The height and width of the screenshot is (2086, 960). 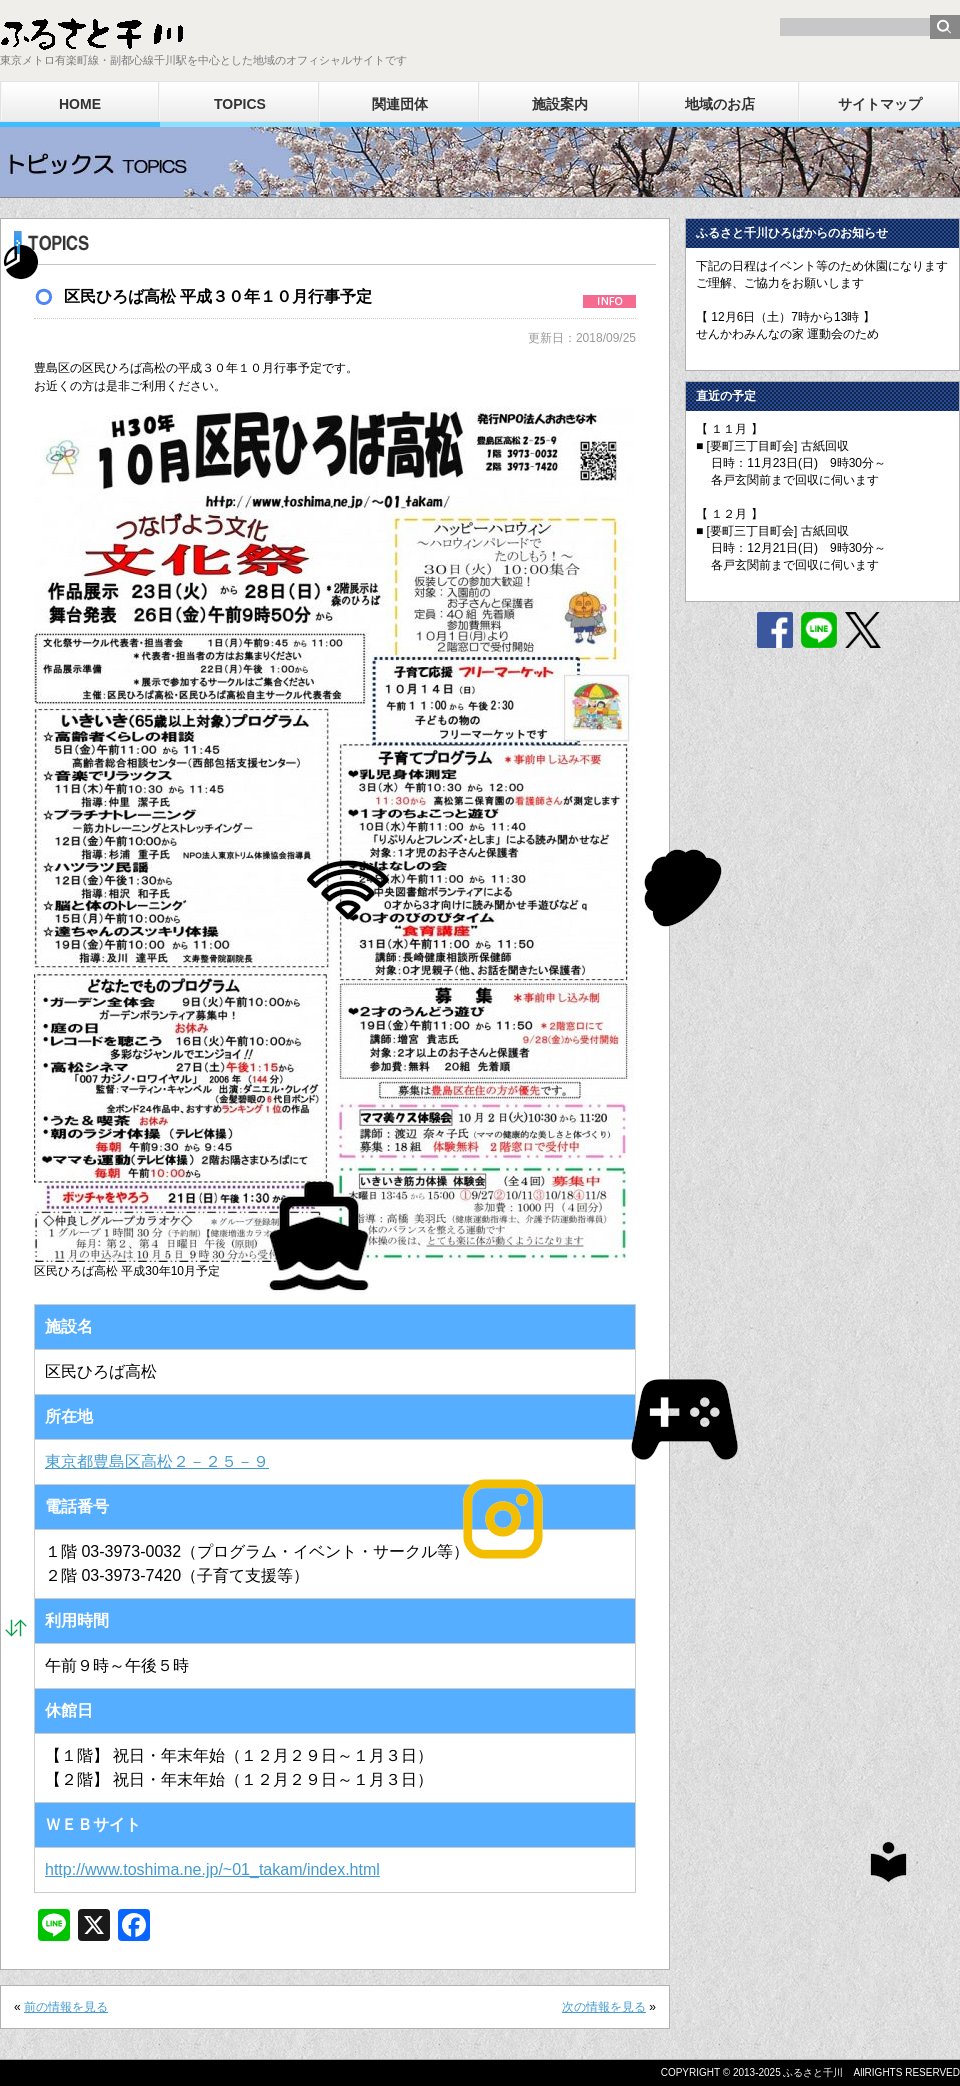 I want to click on view analytics breakdown, so click(x=21, y=262).